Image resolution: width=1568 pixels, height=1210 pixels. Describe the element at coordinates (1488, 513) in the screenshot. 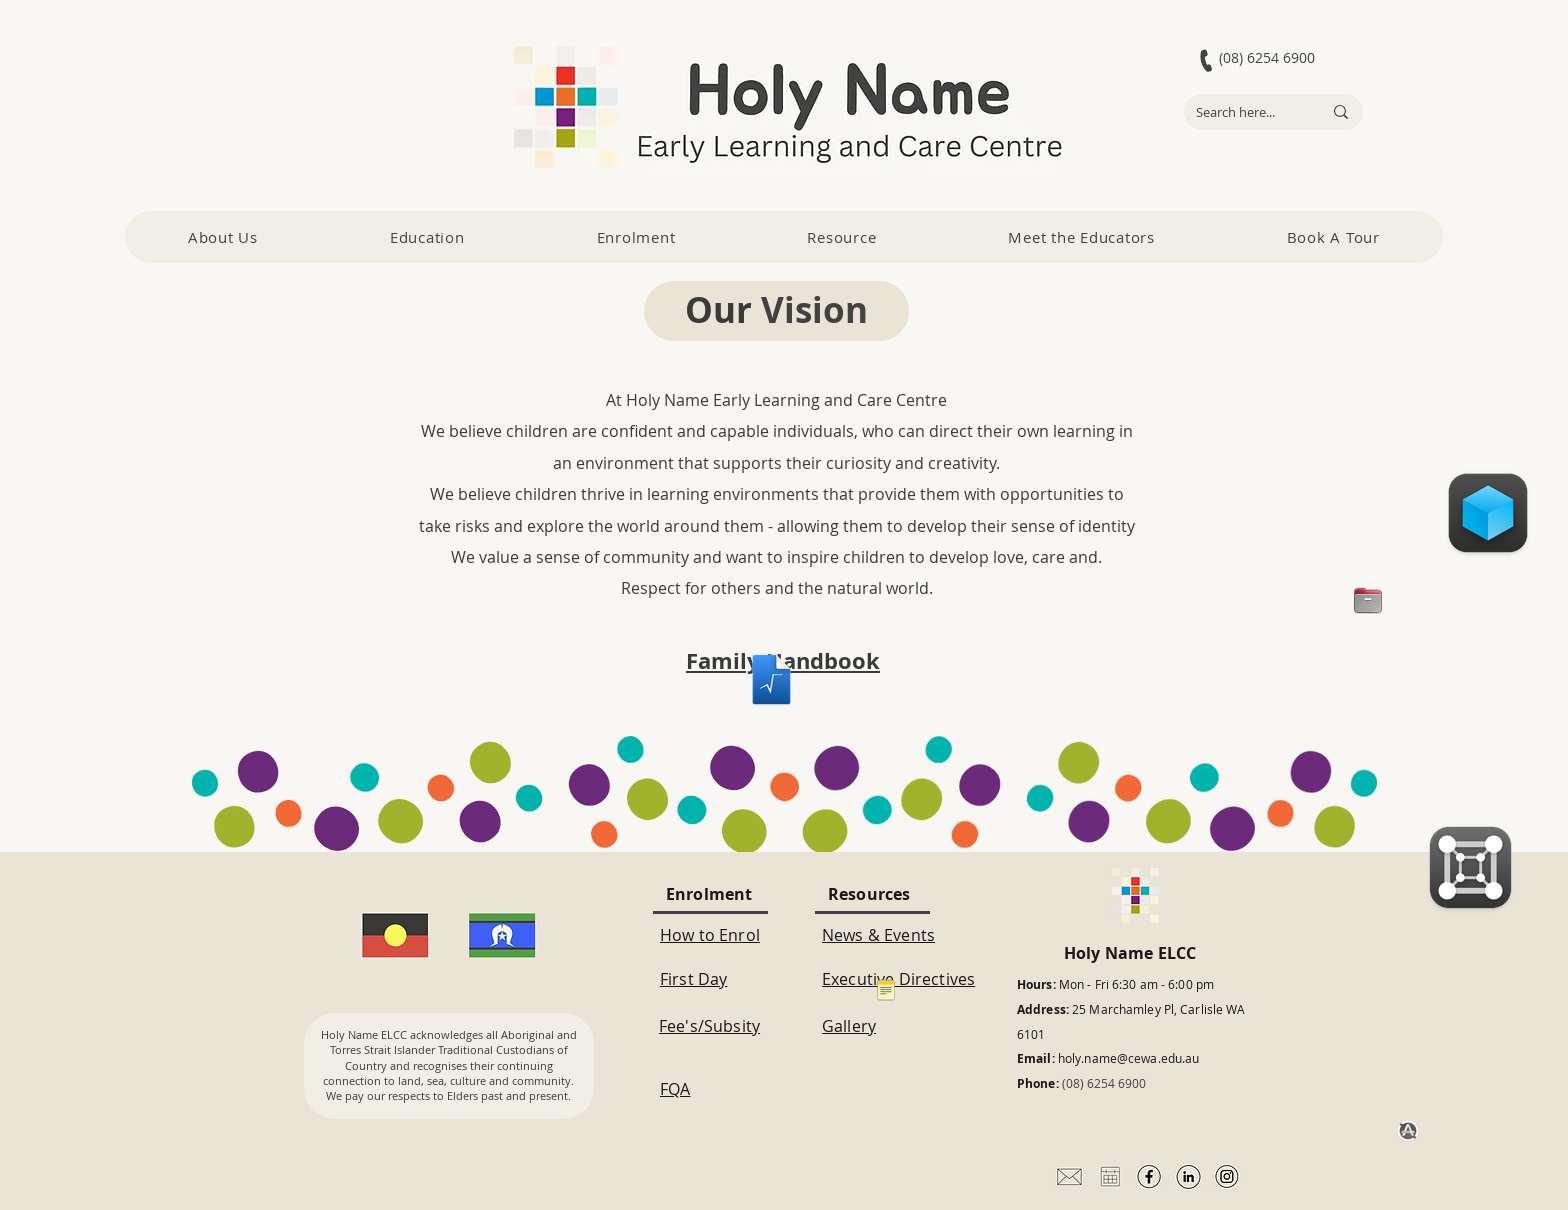

I see `open awf application` at that location.